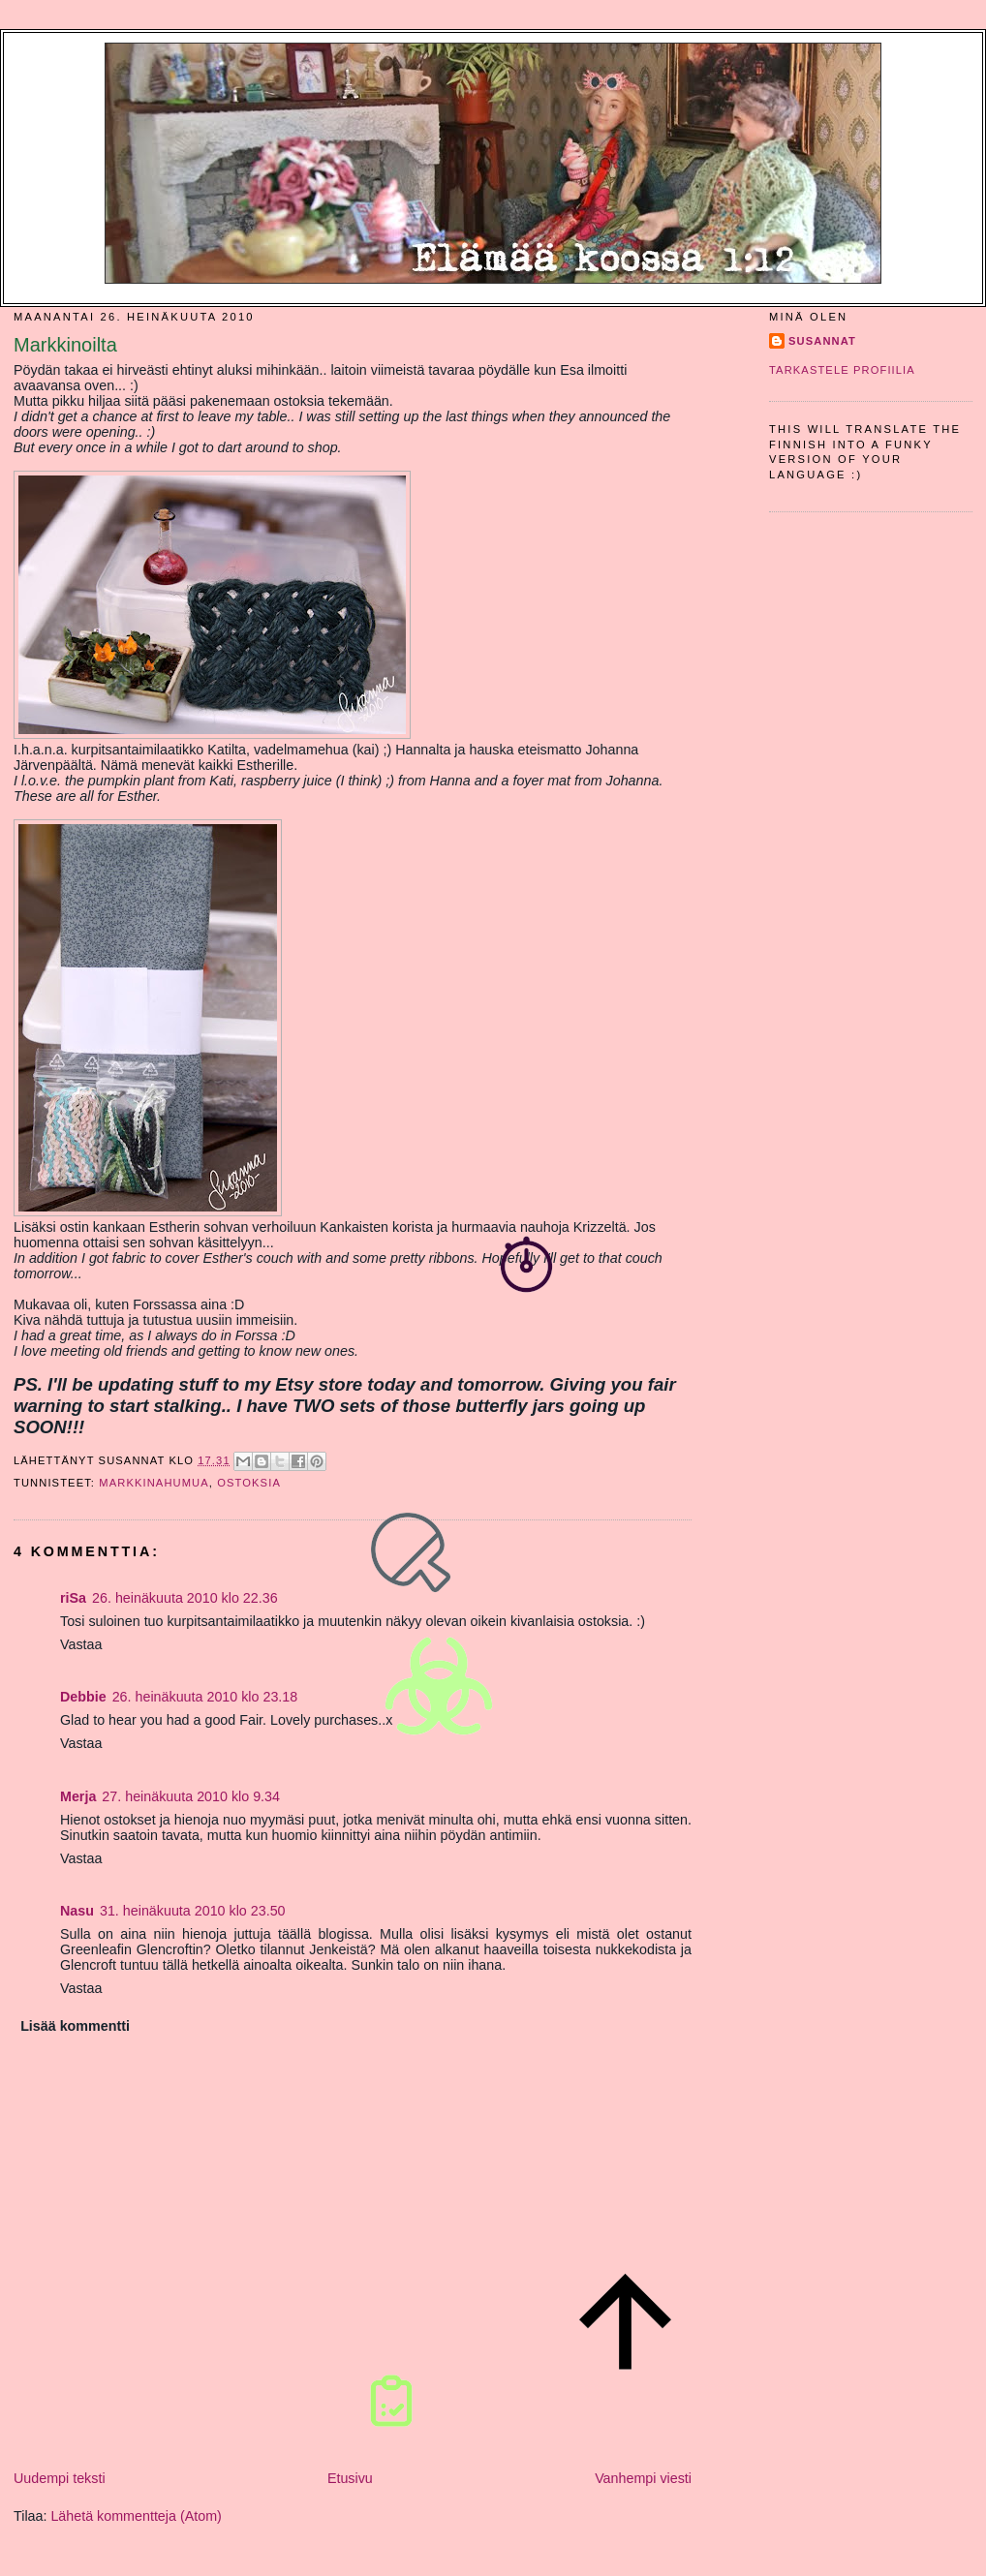 This screenshot has height=2576, width=986. What do you see at coordinates (391, 2401) in the screenshot?
I see `view health checkup results` at bounding box center [391, 2401].